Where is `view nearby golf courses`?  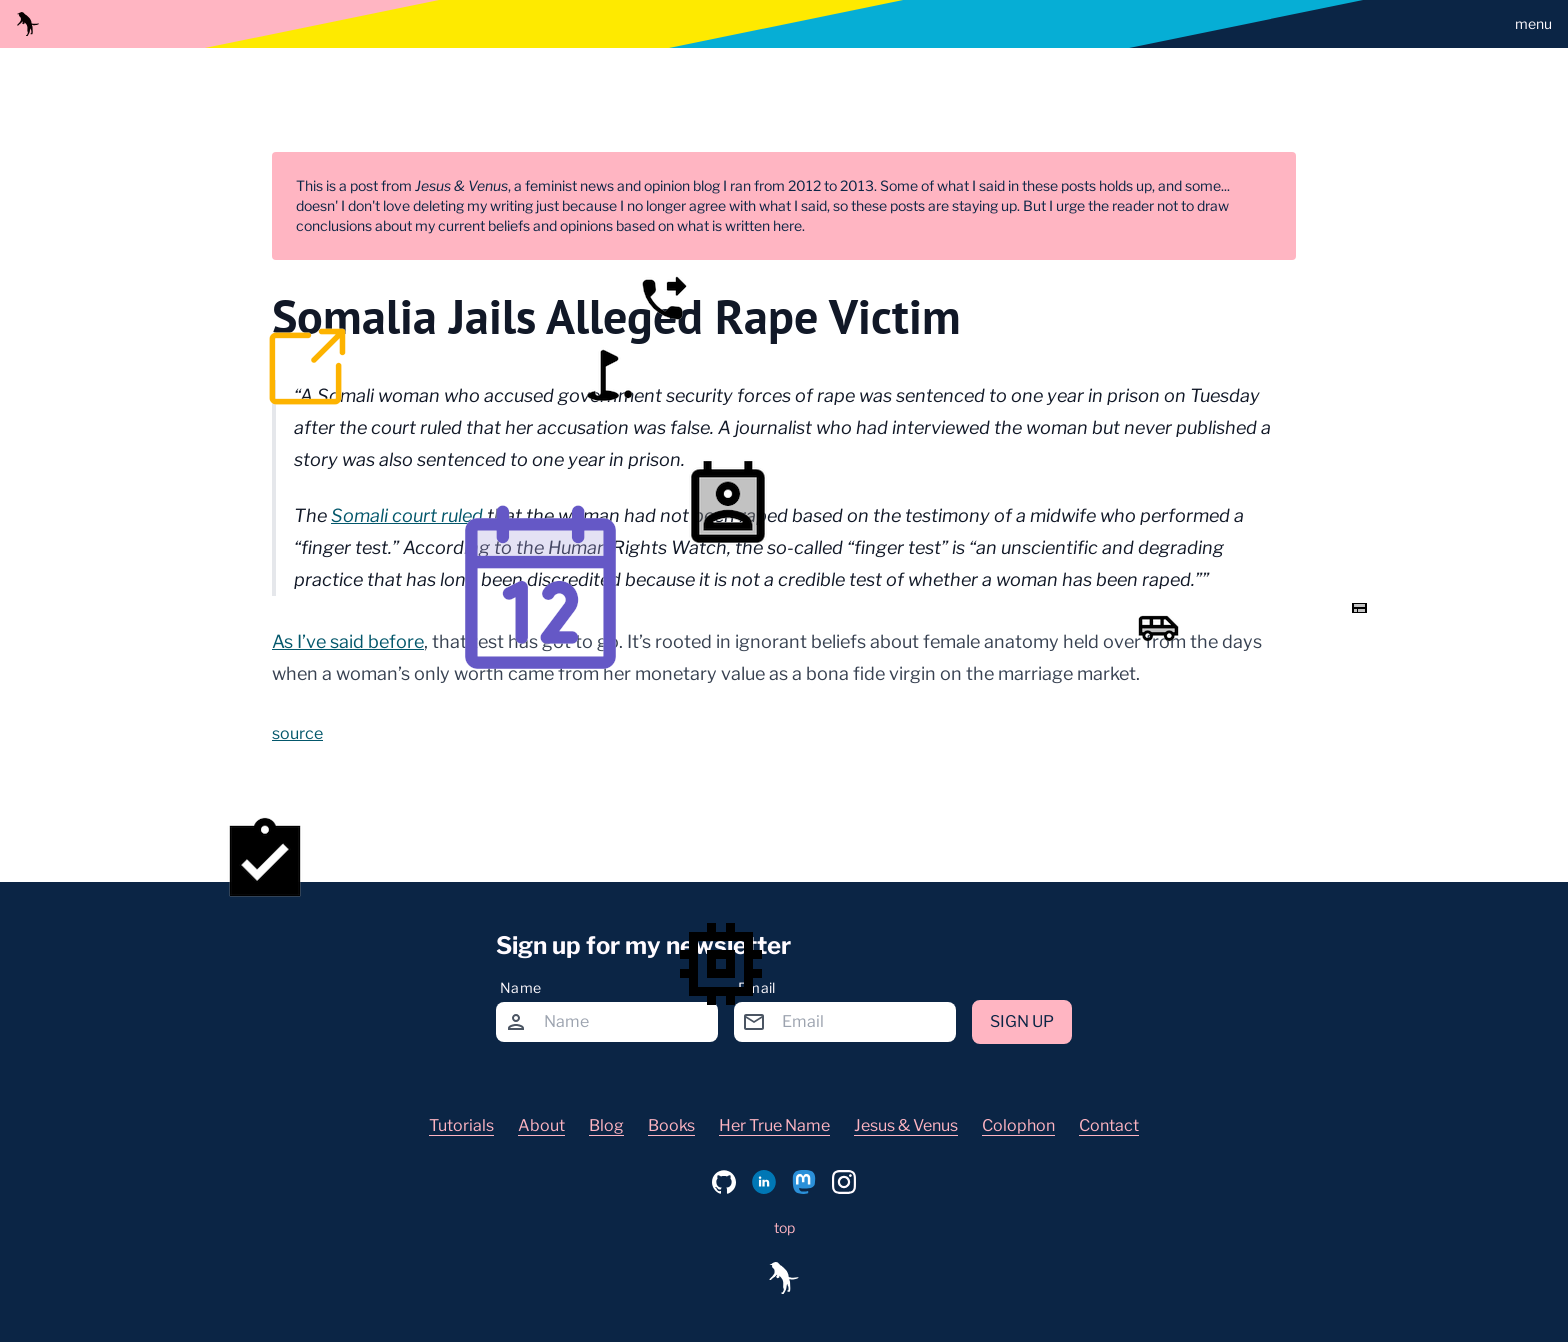 view nearby golf courses is located at coordinates (608, 374).